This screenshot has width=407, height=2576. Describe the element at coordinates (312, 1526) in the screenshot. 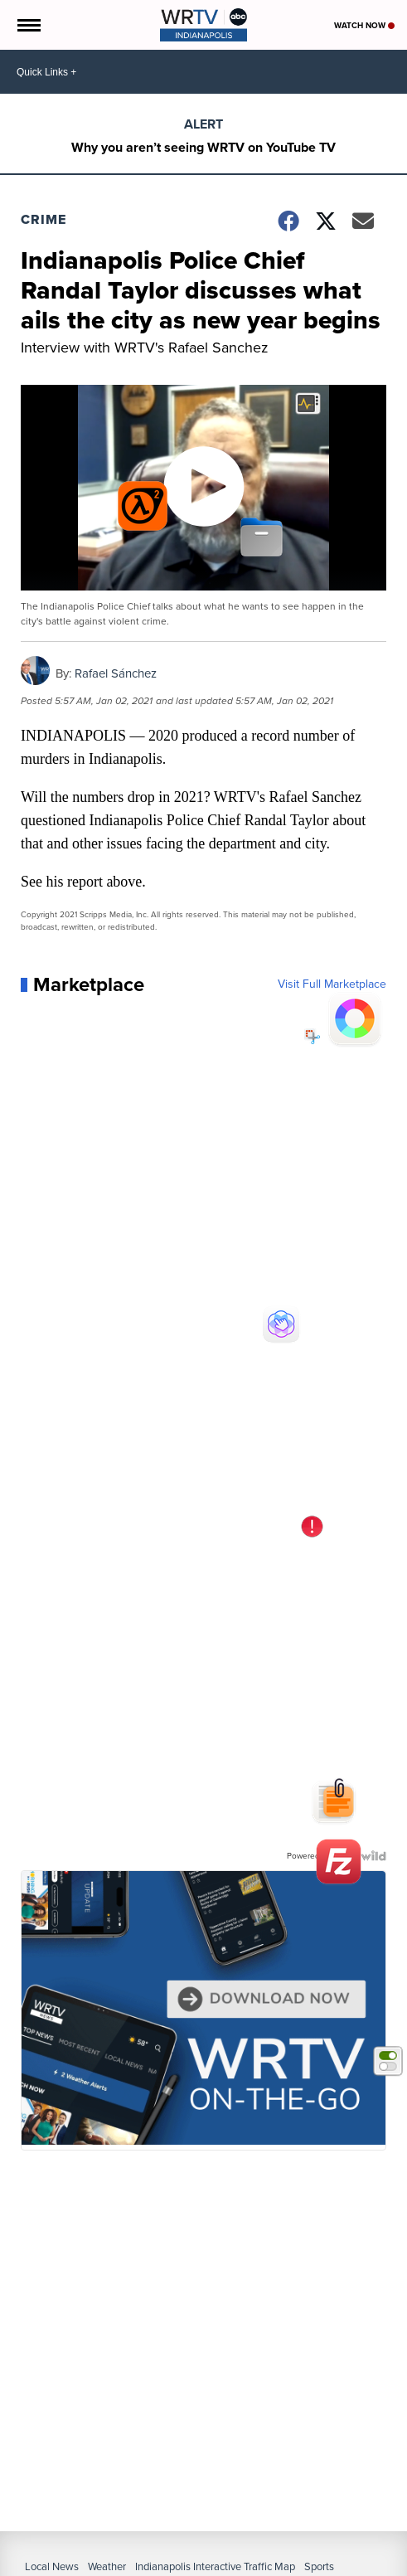

I see `report a system error or crash` at that location.